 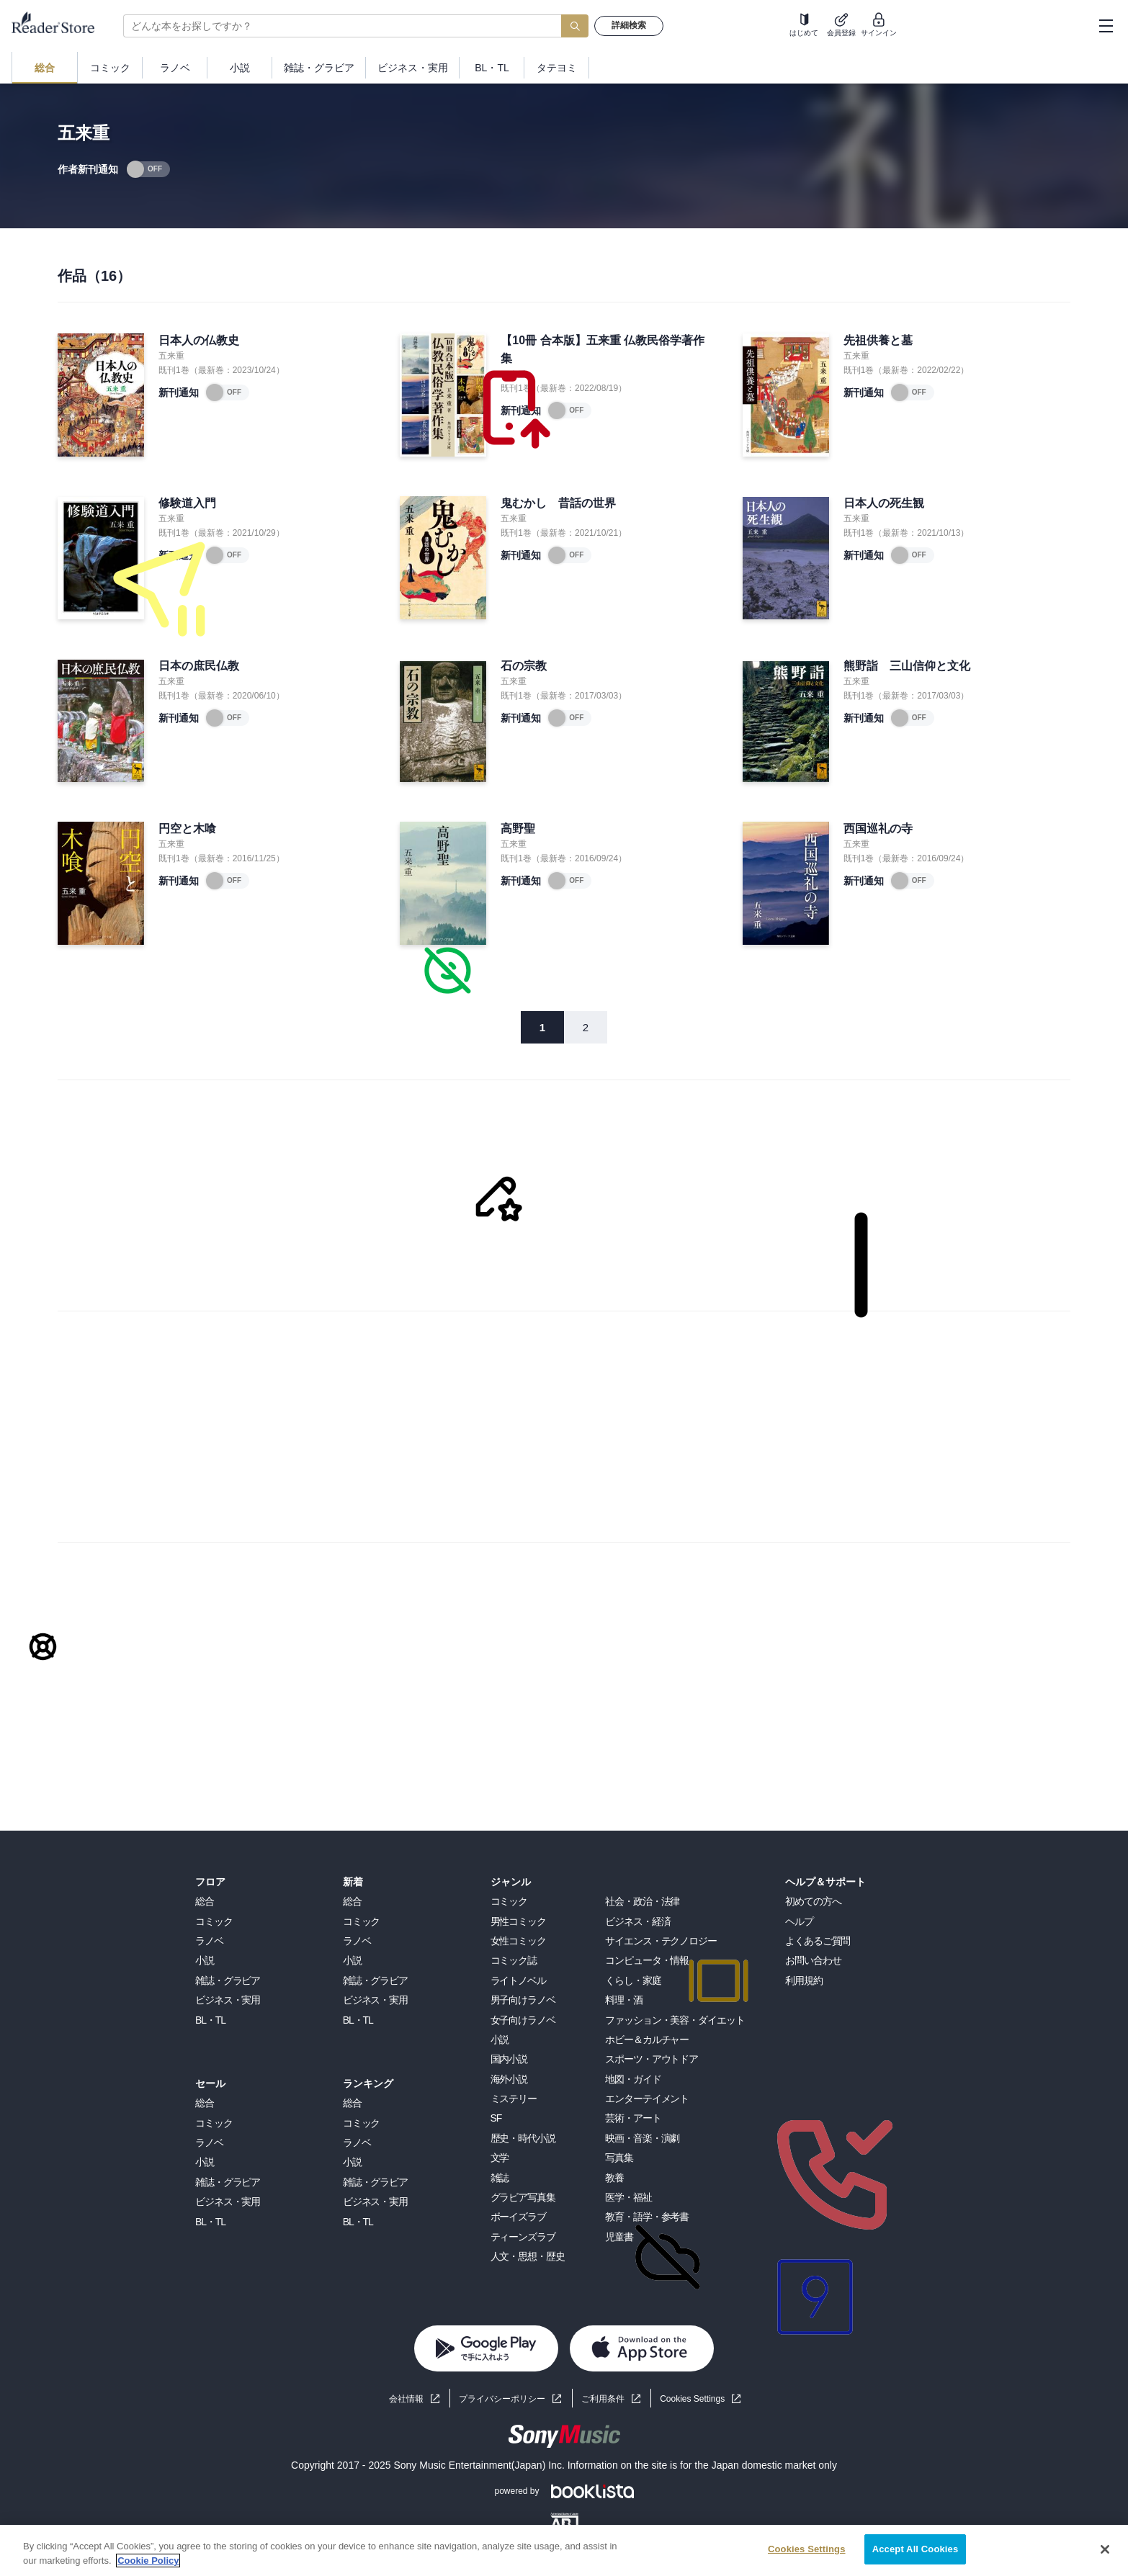 What do you see at coordinates (496, 1195) in the screenshot?
I see `rate or review your edits` at bounding box center [496, 1195].